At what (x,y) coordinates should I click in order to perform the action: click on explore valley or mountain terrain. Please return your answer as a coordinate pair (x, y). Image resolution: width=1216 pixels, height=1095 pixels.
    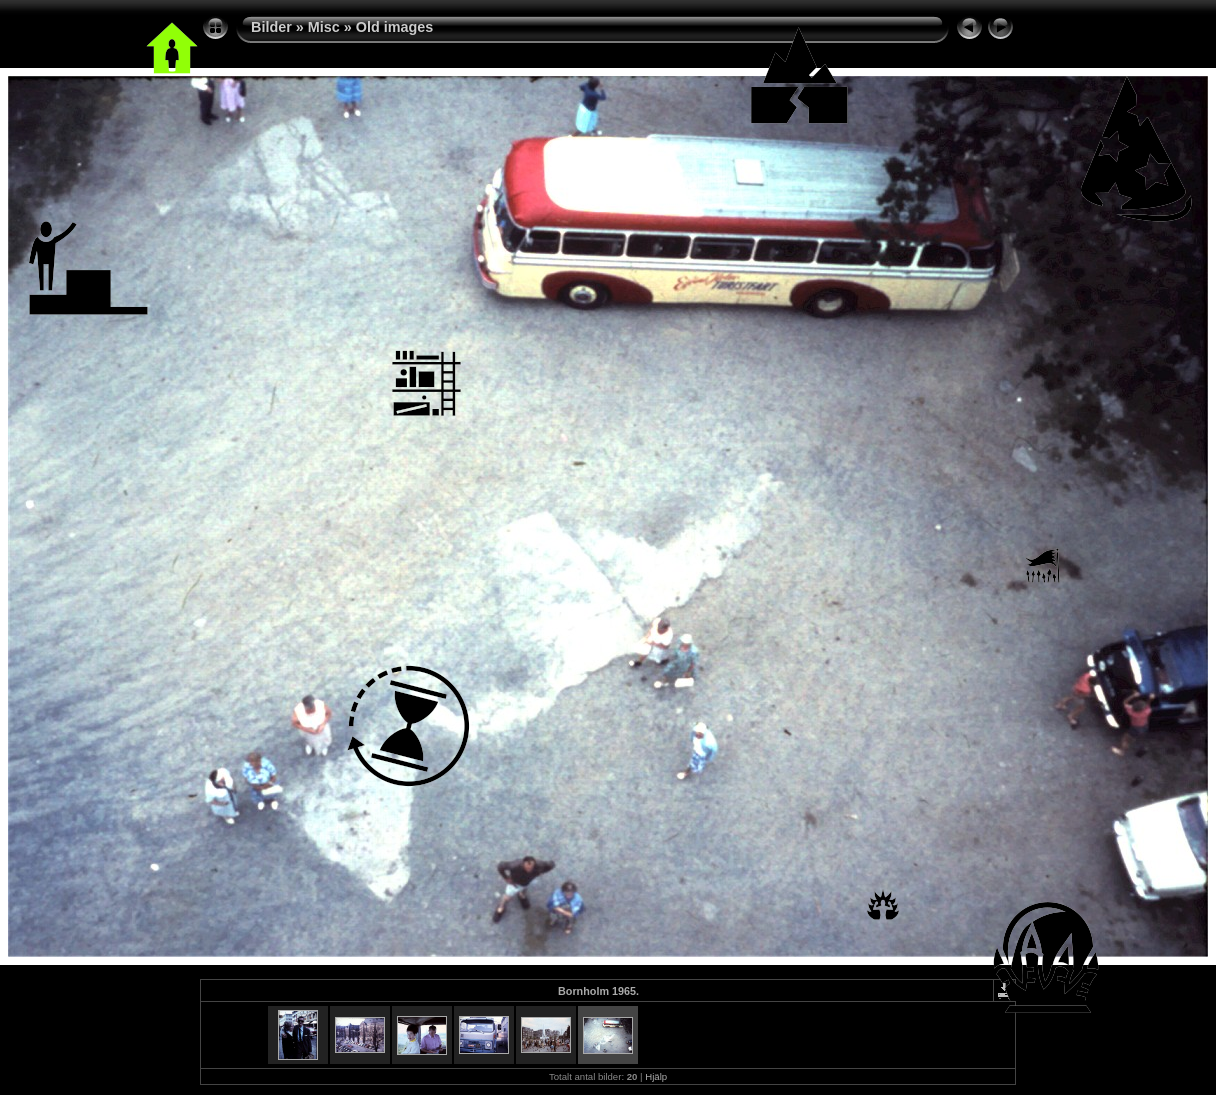
    Looking at the image, I should click on (799, 75).